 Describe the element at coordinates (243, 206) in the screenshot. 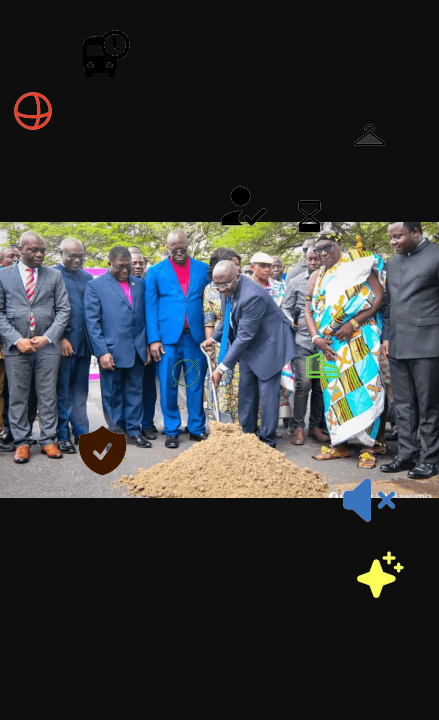

I see `user registration completed successfully` at that location.